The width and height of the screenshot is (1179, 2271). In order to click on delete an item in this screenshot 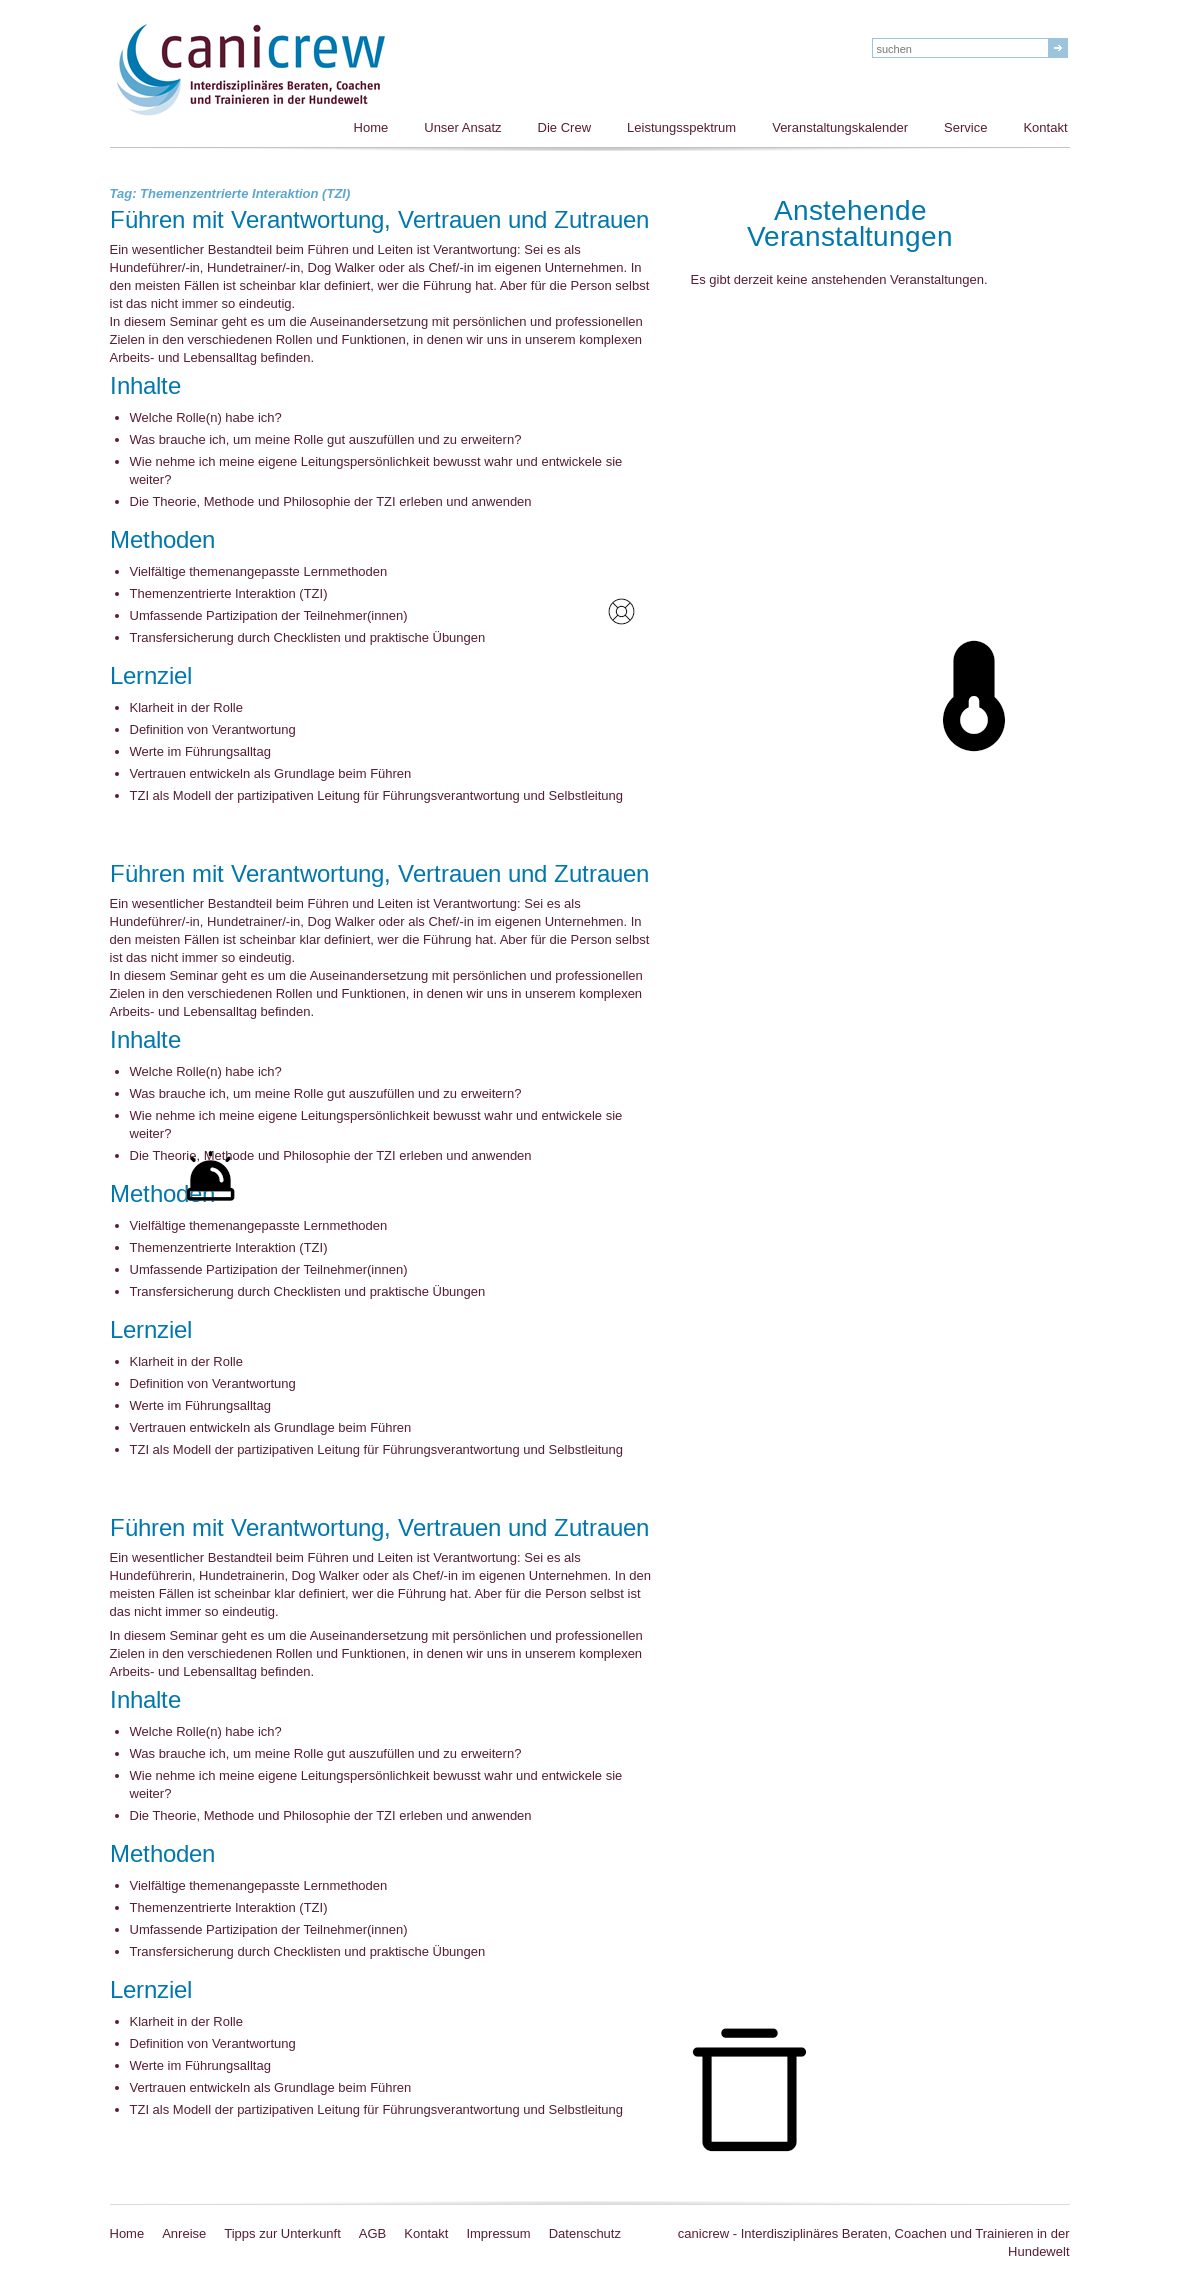, I will do `click(749, 2094)`.